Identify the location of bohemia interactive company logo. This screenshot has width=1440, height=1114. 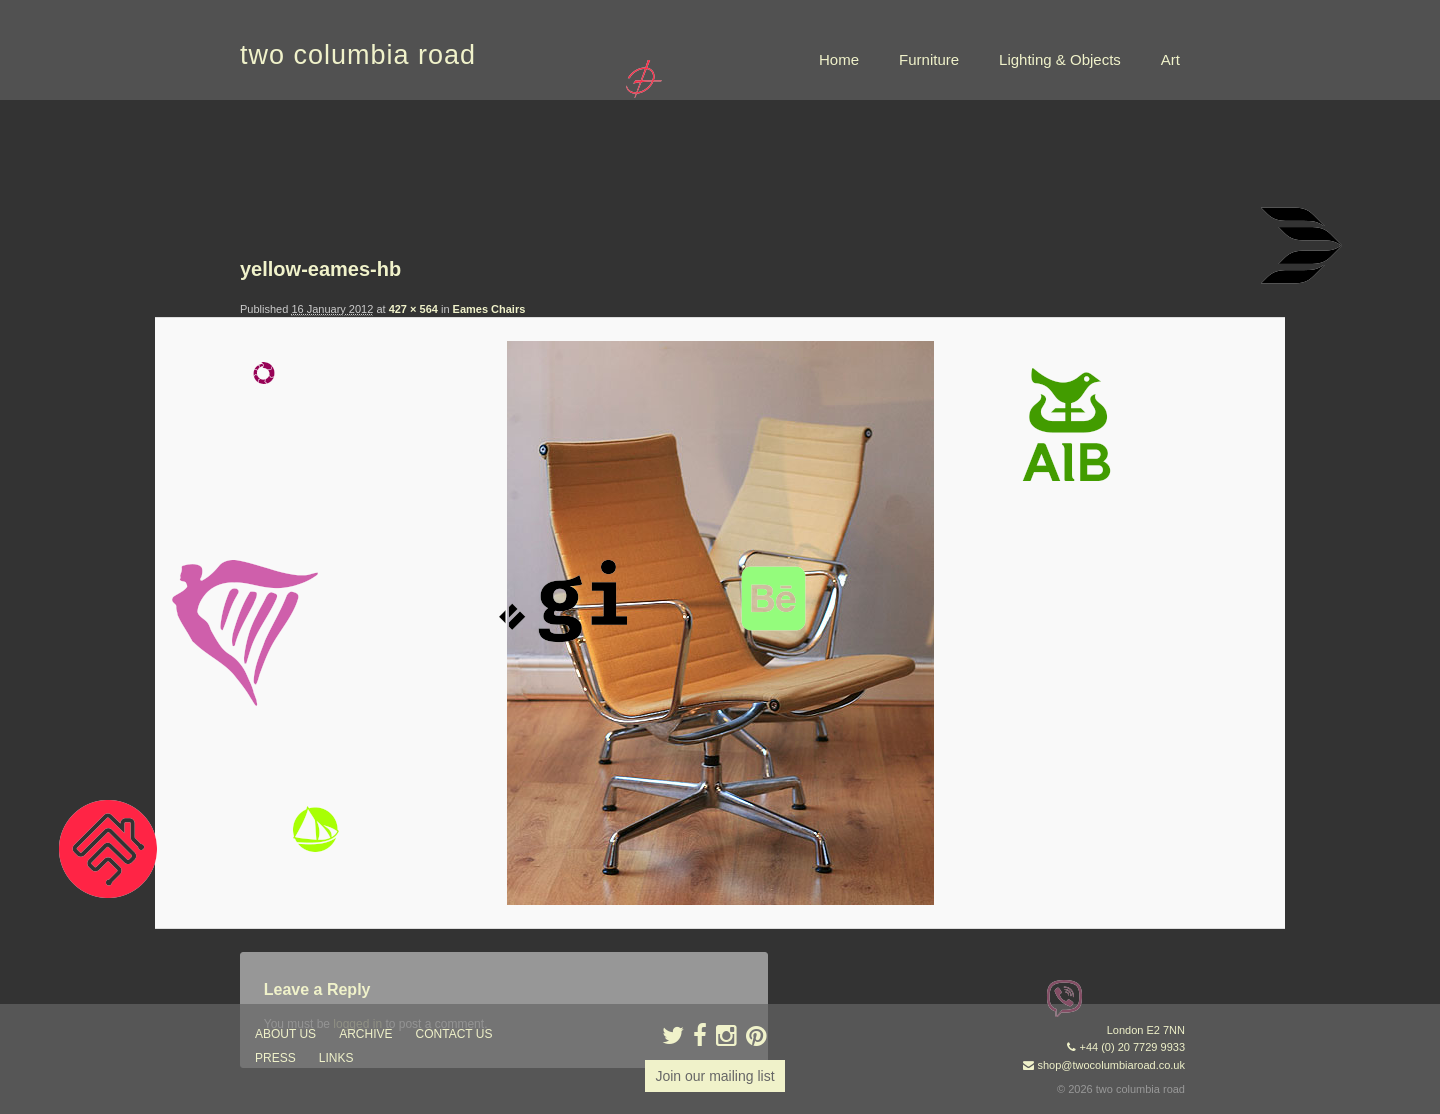
(644, 79).